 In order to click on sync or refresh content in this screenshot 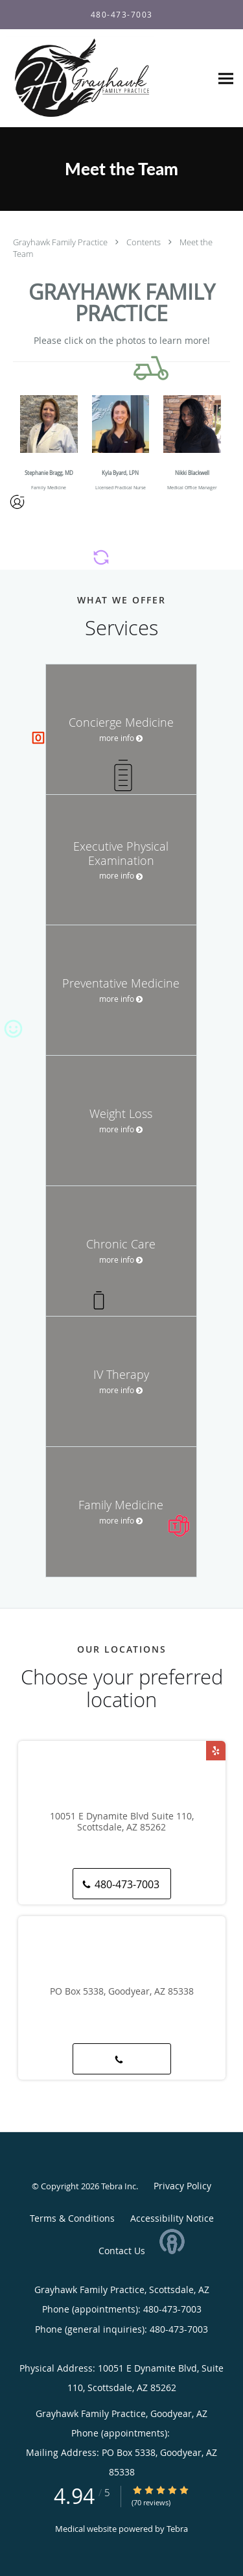, I will do `click(101, 557)`.